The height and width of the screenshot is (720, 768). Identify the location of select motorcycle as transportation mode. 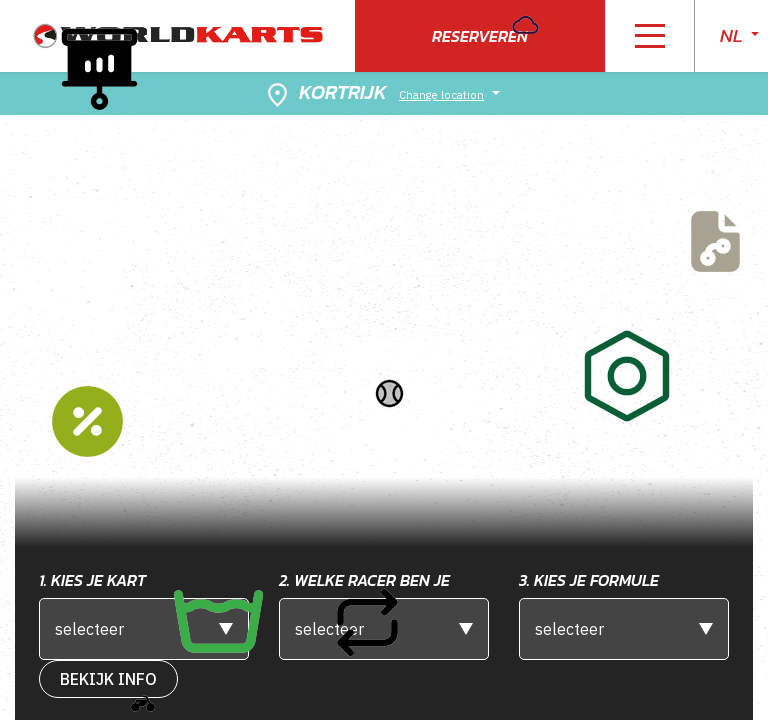
(143, 703).